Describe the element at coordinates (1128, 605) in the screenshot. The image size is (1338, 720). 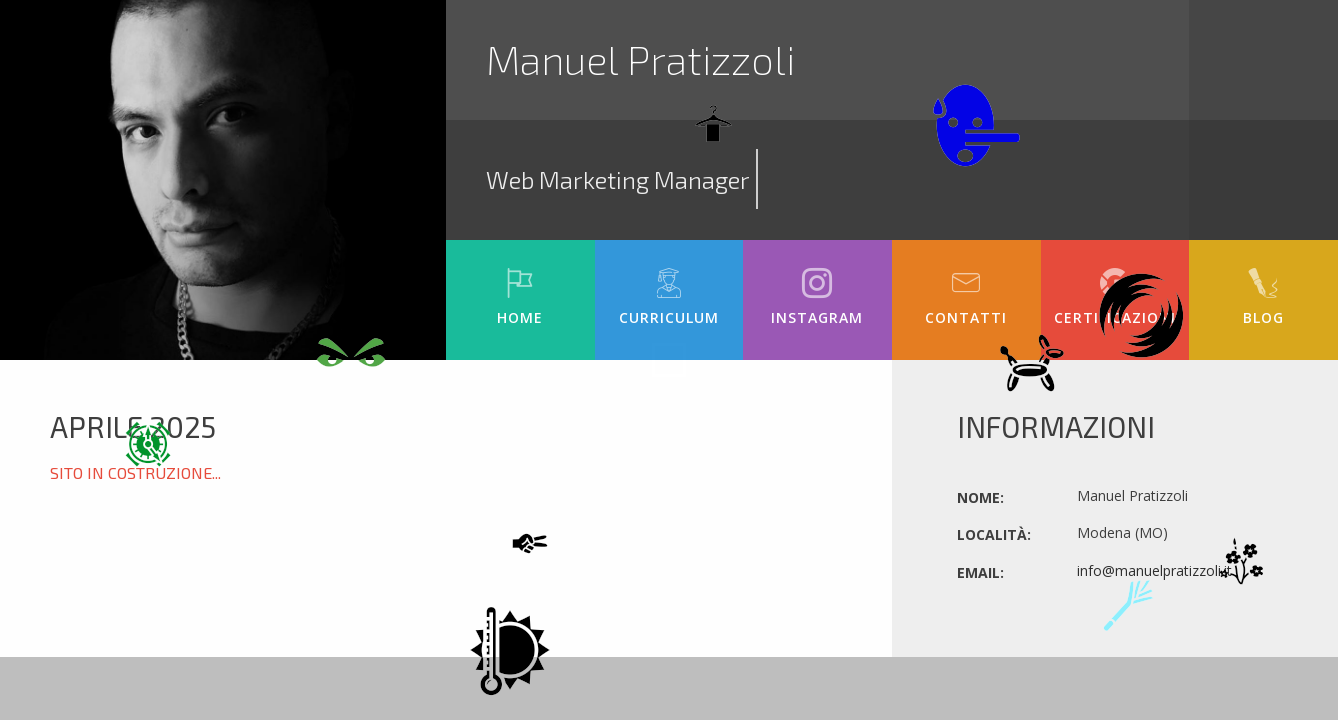
I see `select leek ingredient in cooking game` at that location.